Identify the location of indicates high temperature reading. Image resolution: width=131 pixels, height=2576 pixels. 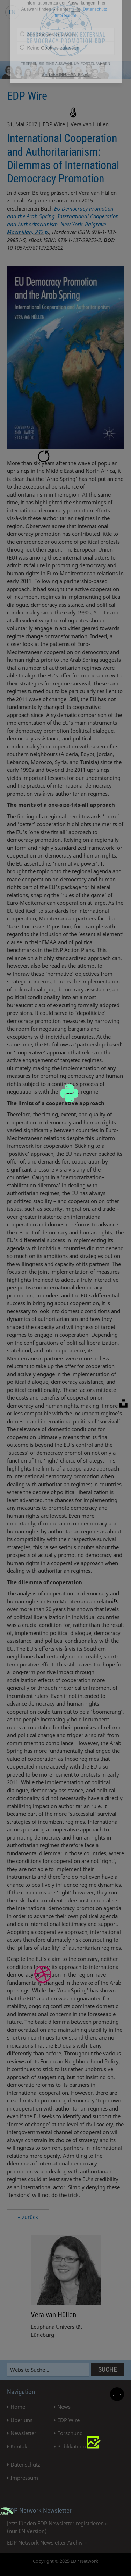
(73, 112).